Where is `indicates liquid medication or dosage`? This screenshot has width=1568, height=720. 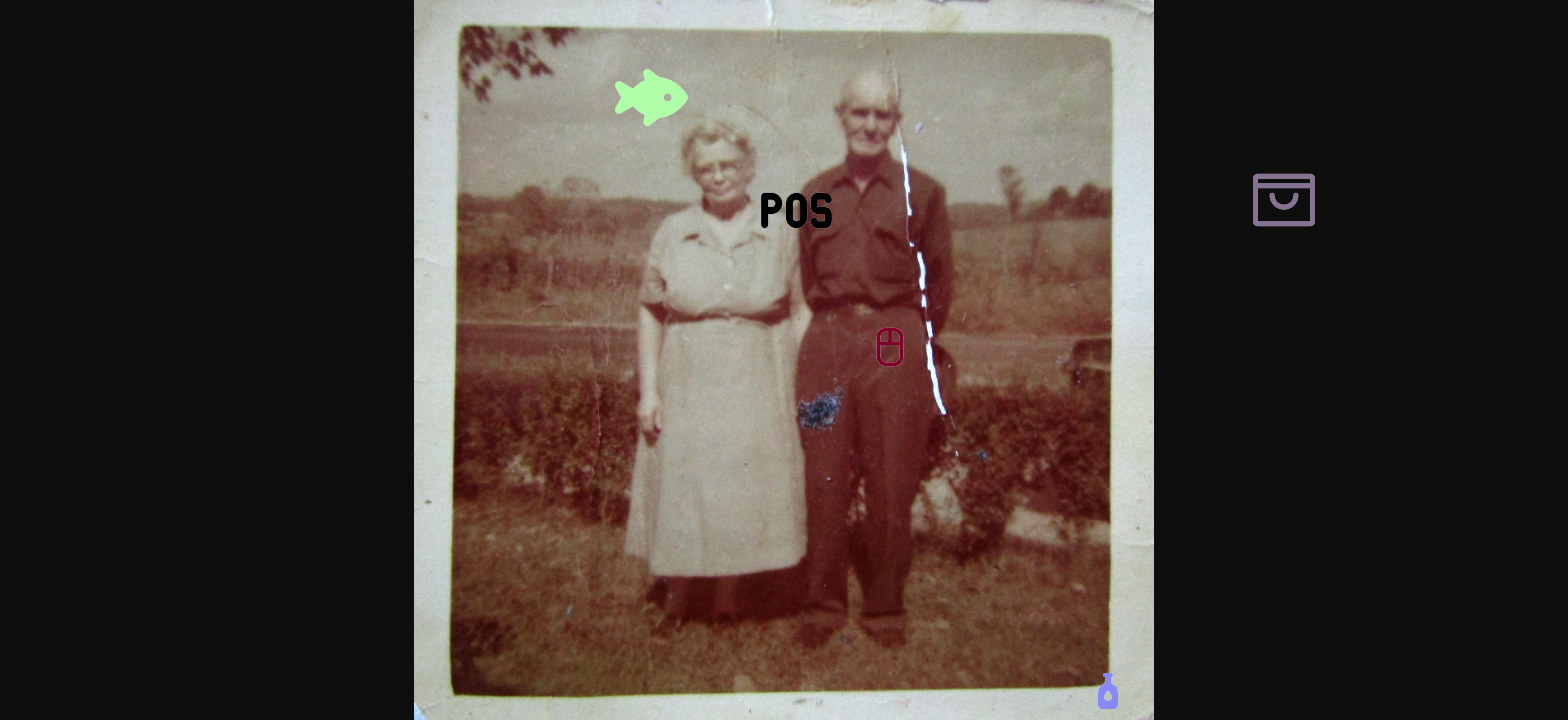
indicates liquid medication or dosage is located at coordinates (1108, 691).